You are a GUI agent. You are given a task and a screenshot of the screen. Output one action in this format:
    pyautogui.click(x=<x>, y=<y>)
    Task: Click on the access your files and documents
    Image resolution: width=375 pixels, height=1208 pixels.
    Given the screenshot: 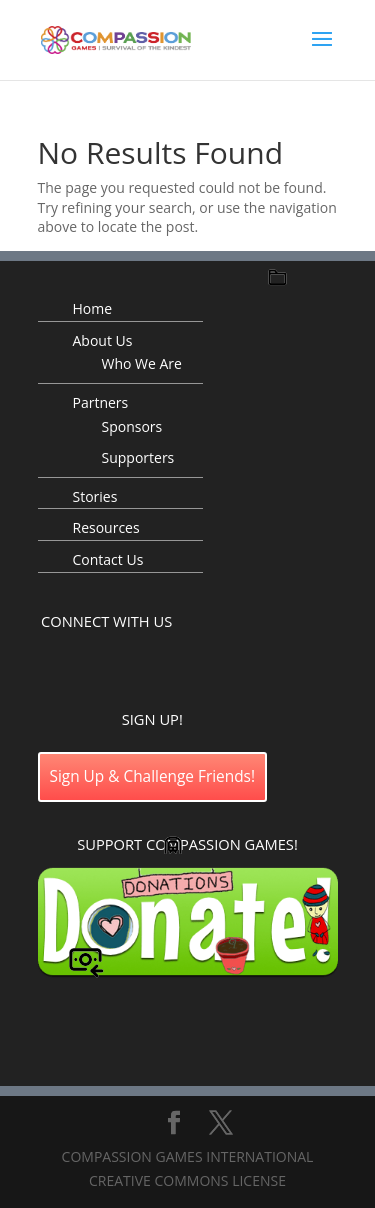 What is the action you would take?
    pyautogui.click(x=277, y=277)
    